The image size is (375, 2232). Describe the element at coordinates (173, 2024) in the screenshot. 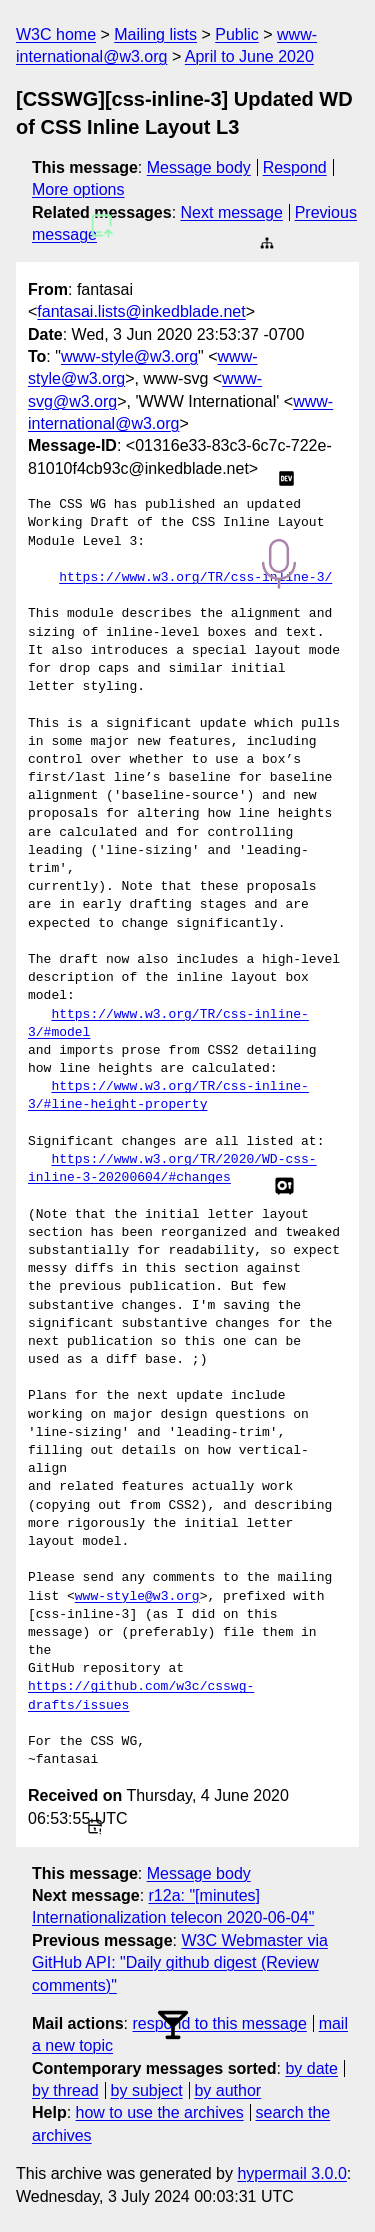

I see `view bar or cocktail menu` at that location.